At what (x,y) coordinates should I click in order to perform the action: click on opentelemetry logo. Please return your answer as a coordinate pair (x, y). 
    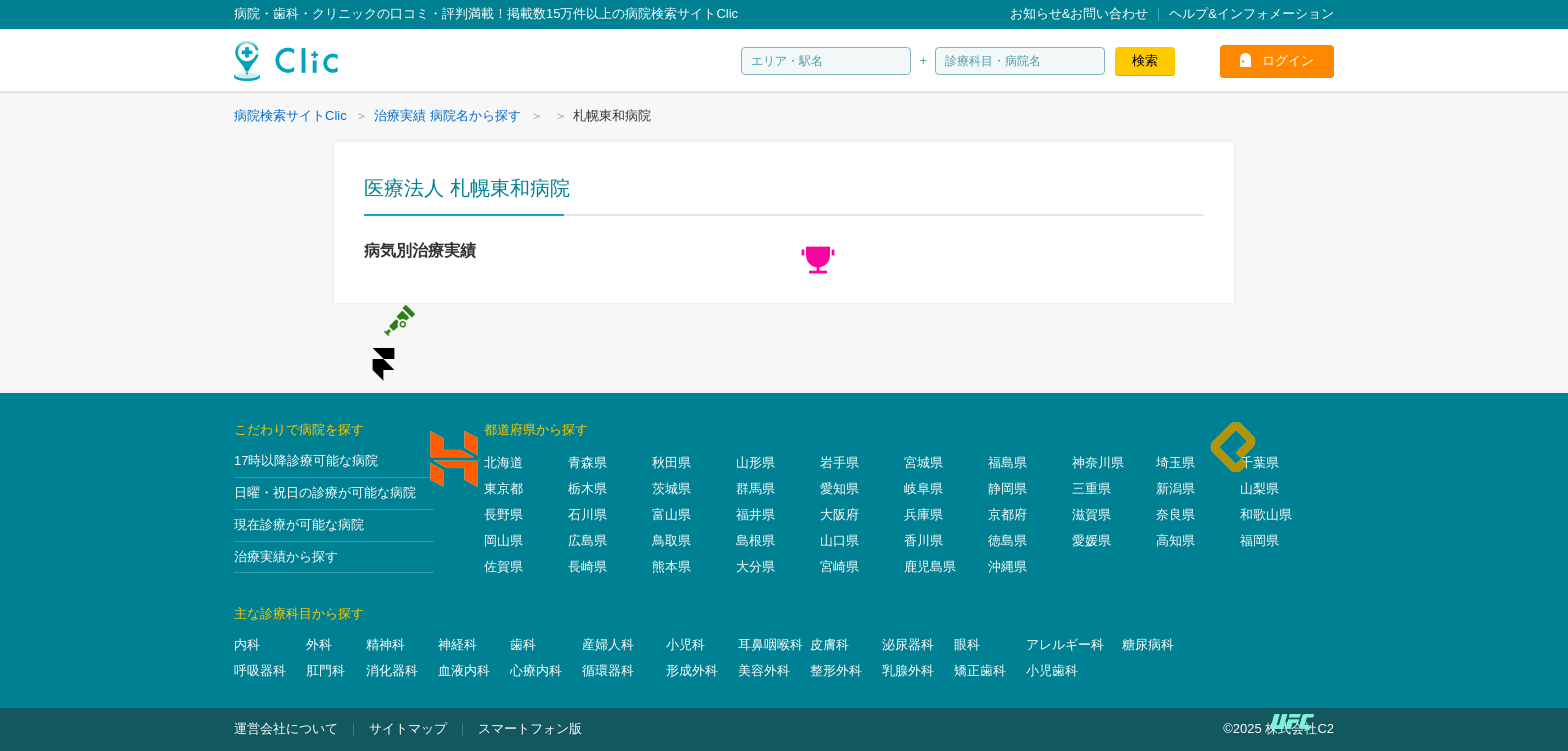
    Looking at the image, I should click on (399, 320).